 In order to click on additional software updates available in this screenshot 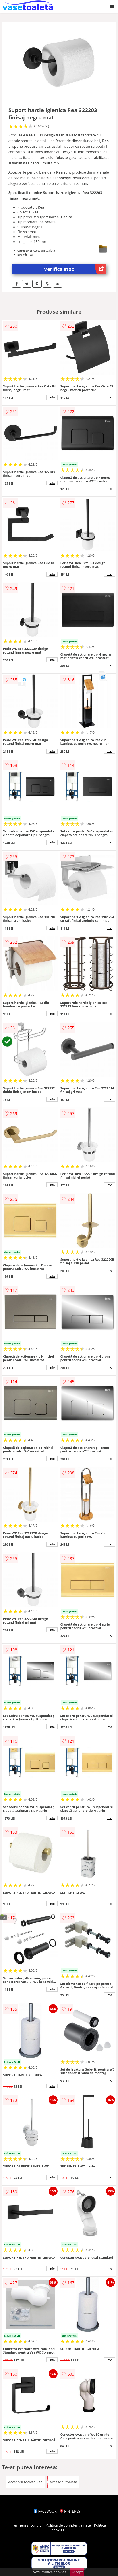, I will do `click(22, 682)`.